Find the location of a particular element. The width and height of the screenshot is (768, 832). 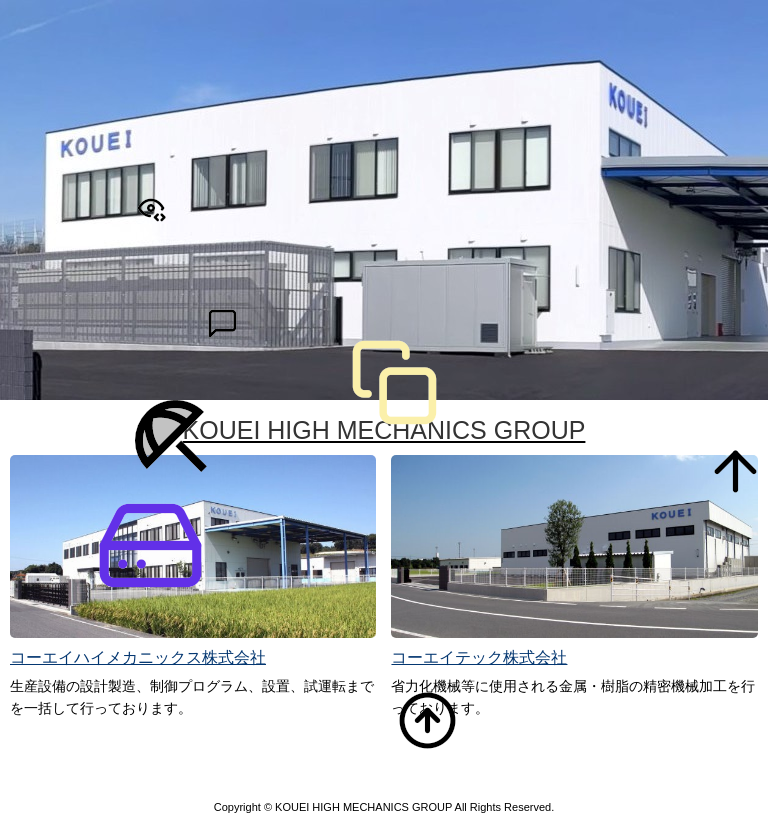

access local storage or hard drive is located at coordinates (150, 545).